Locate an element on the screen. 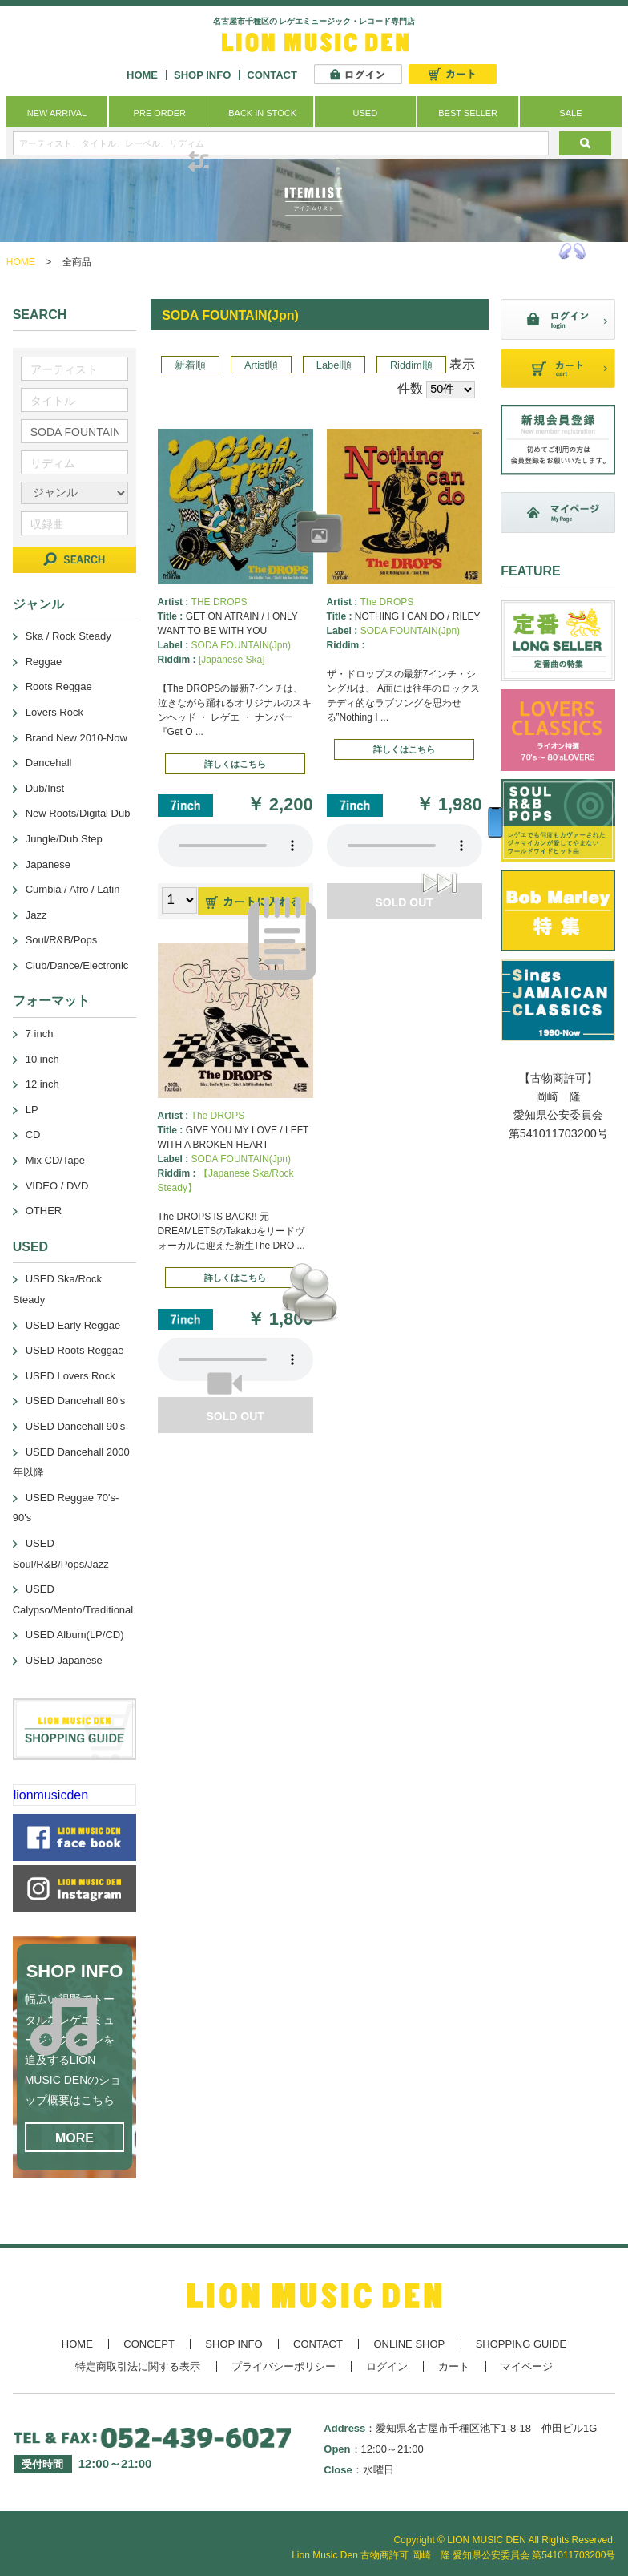 The width and height of the screenshot is (628, 2576). skip to the next track or media item is located at coordinates (440, 883).